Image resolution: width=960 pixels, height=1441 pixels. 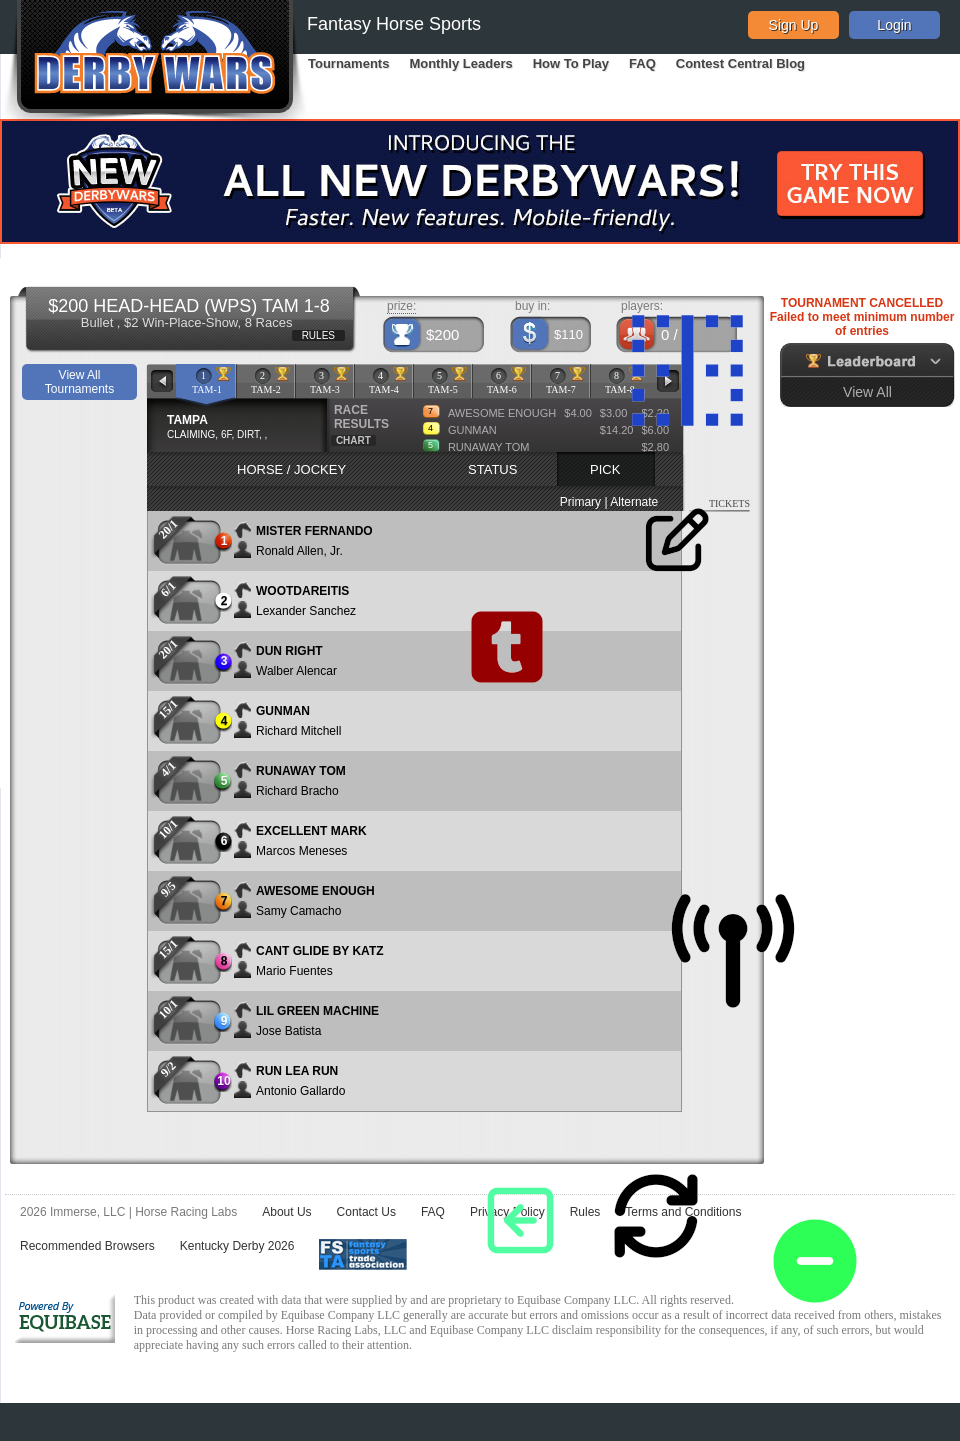 I want to click on broadcast or transmit a signal, so click(x=733, y=950).